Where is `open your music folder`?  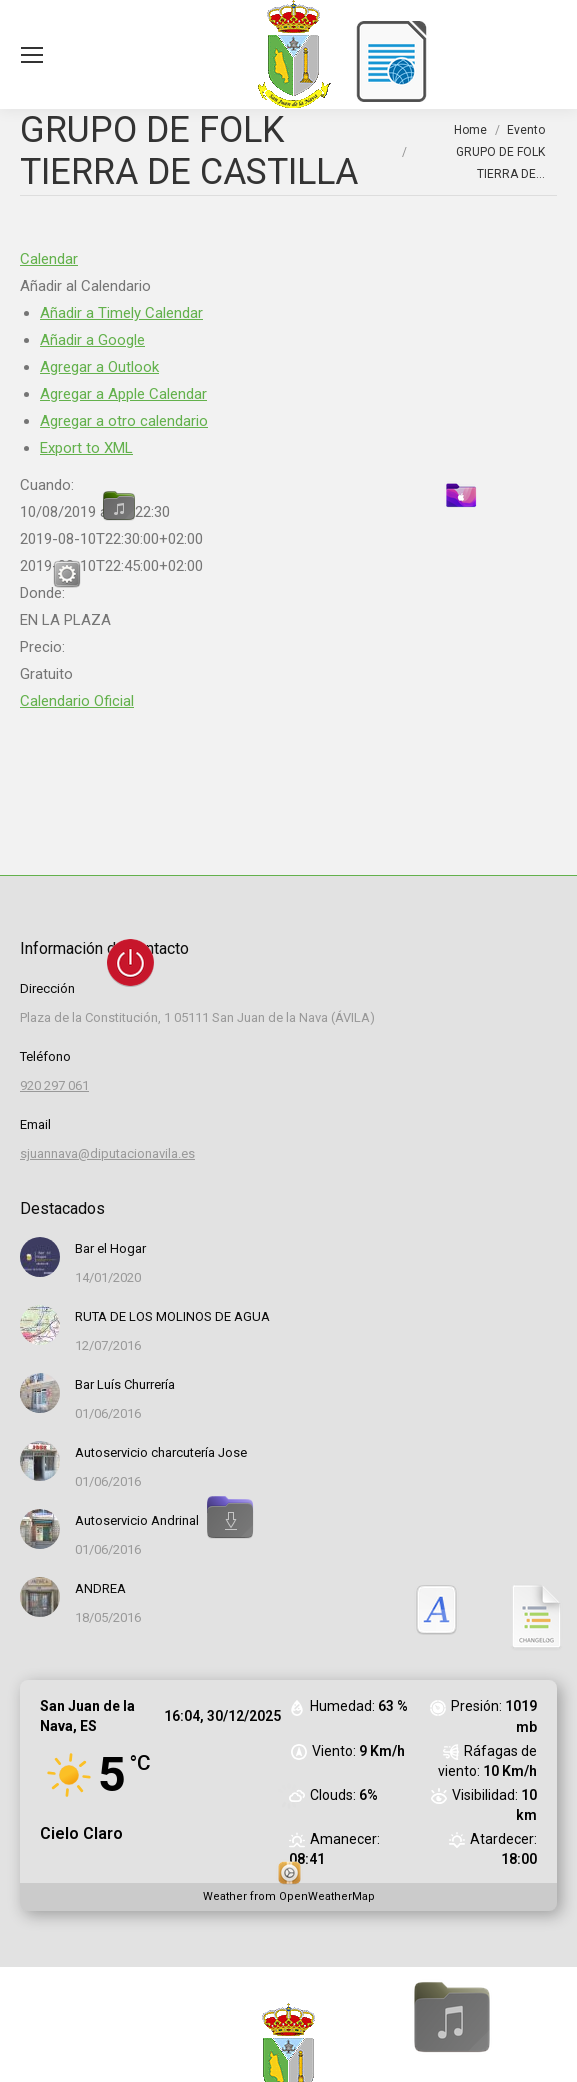 open your music folder is located at coordinates (119, 505).